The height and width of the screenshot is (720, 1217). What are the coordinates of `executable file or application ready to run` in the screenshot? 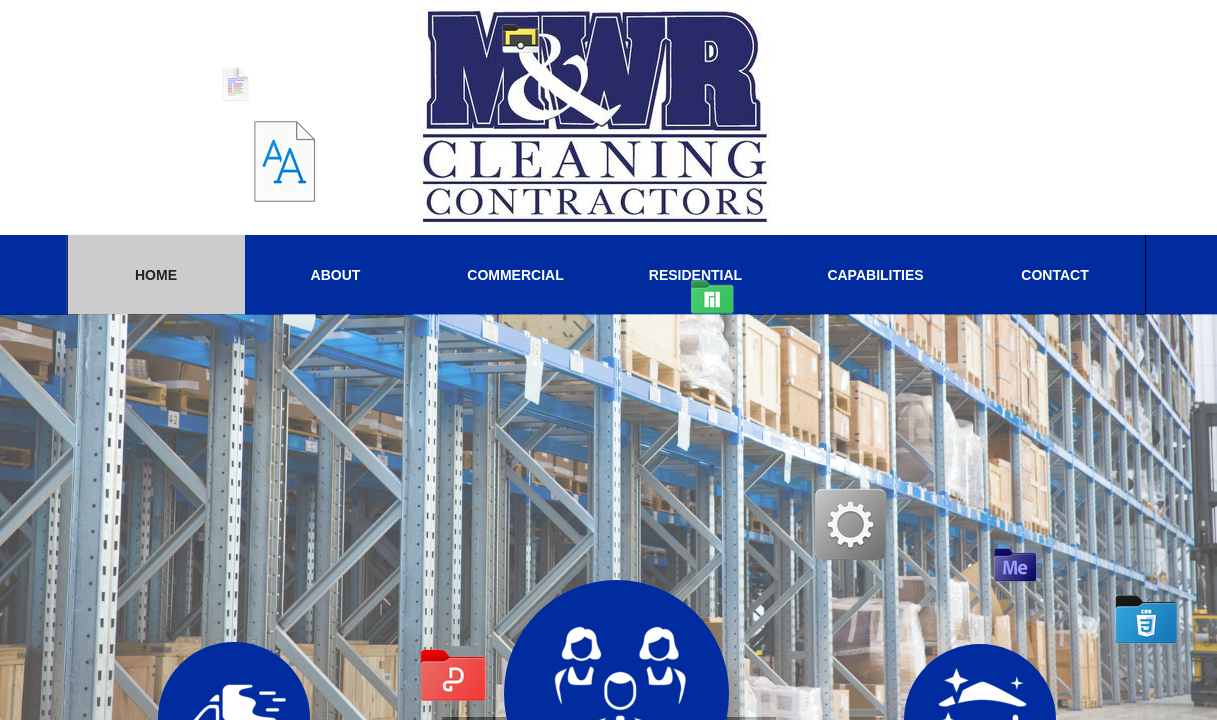 It's located at (850, 524).